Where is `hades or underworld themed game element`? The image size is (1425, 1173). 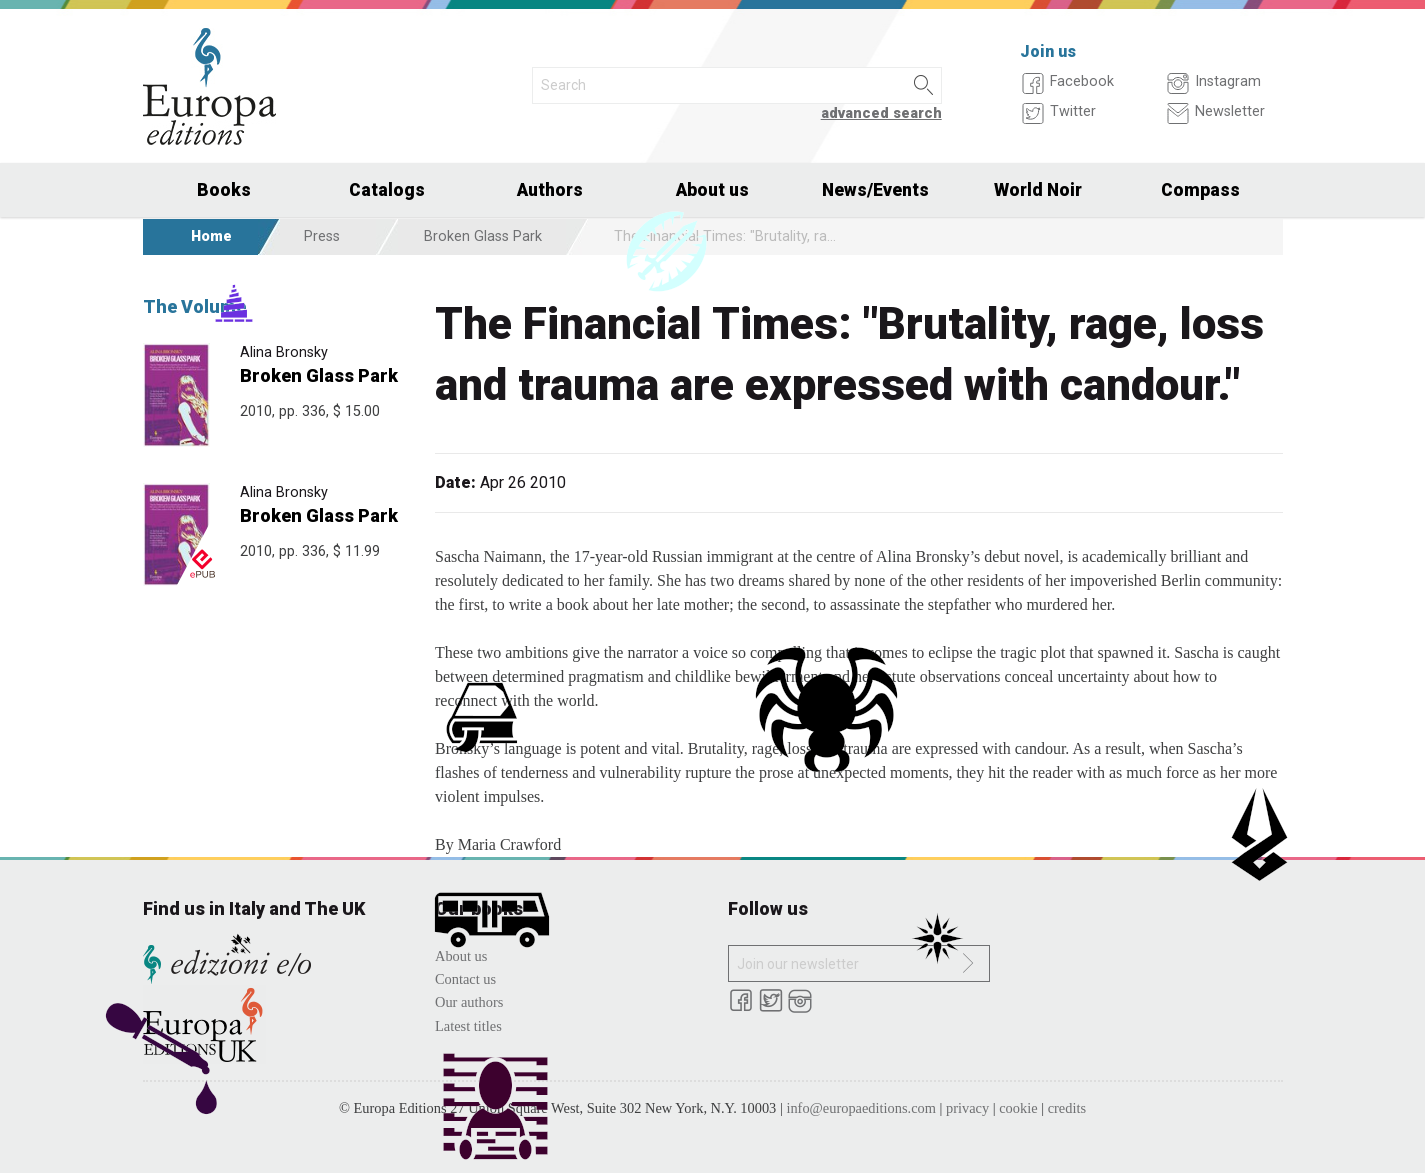
hades or underworld themed game element is located at coordinates (1259, 834).